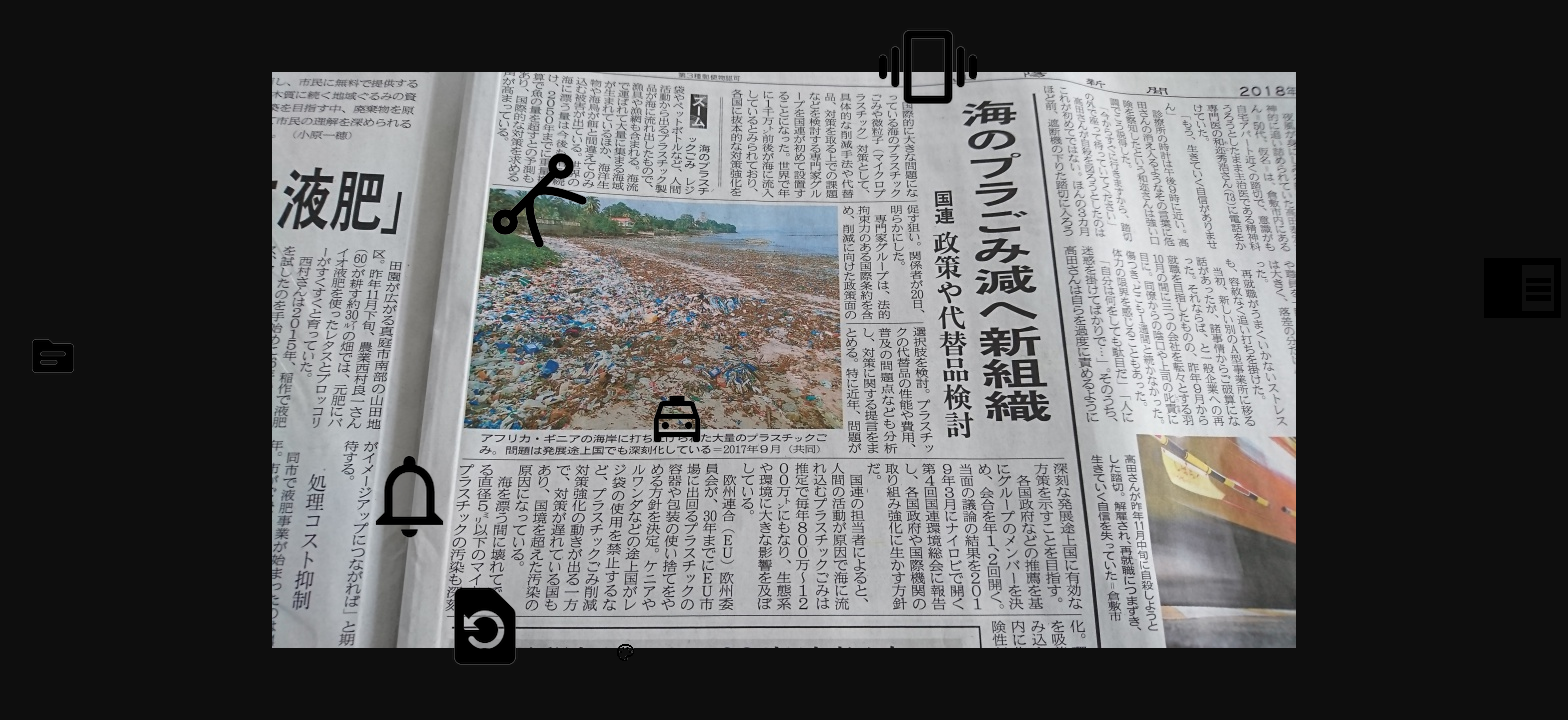 Image resolution: width=1568 pixels, height=720 pixels. What do you see at coordinates (539, 200) in the screenshot?
I see `access tangent or derivative tools in a math application` at bounding box center [539, 200].